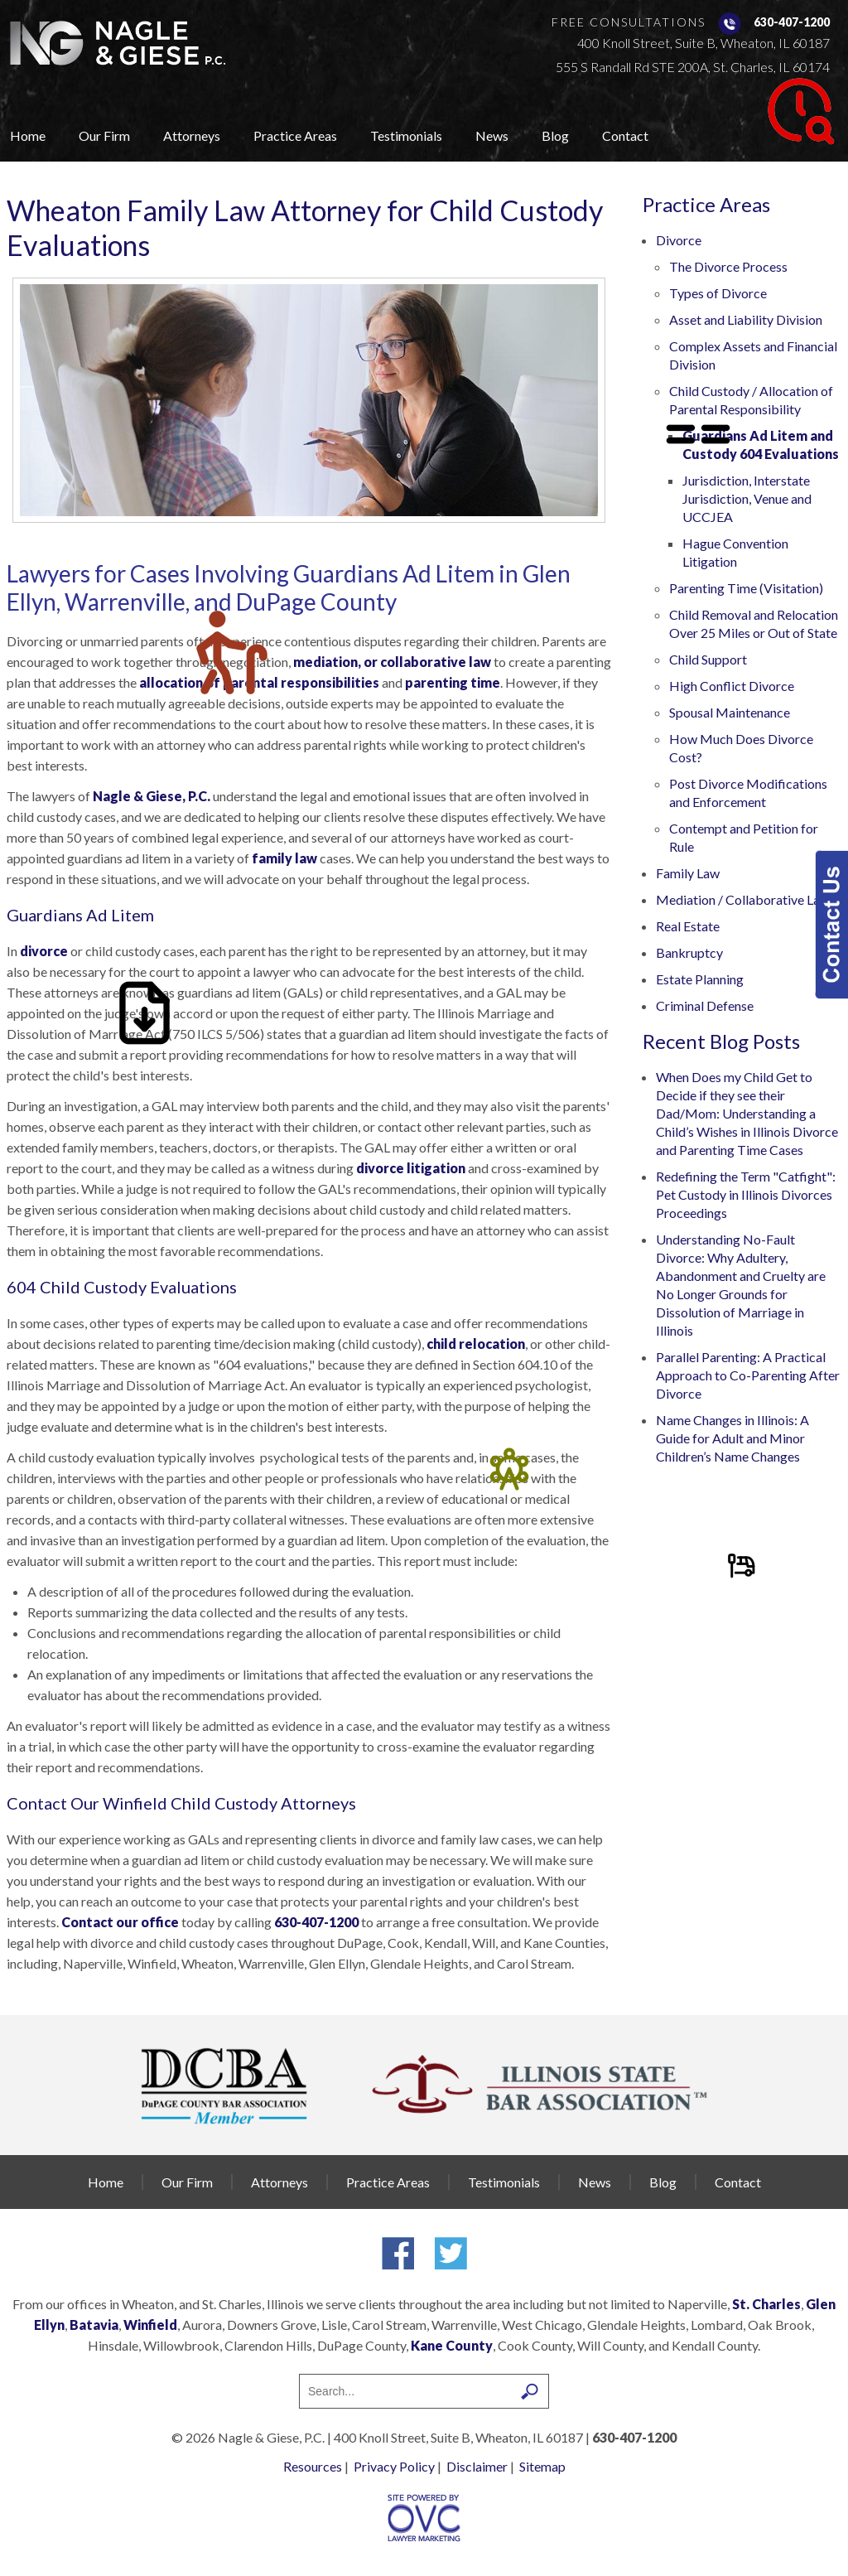 The width and height of the screenshot is (848, 2576). What do you see at coordinates (740, 1566) in the screenshot?
I see `find nearby bus stops` at bounding box center [740, 1566].